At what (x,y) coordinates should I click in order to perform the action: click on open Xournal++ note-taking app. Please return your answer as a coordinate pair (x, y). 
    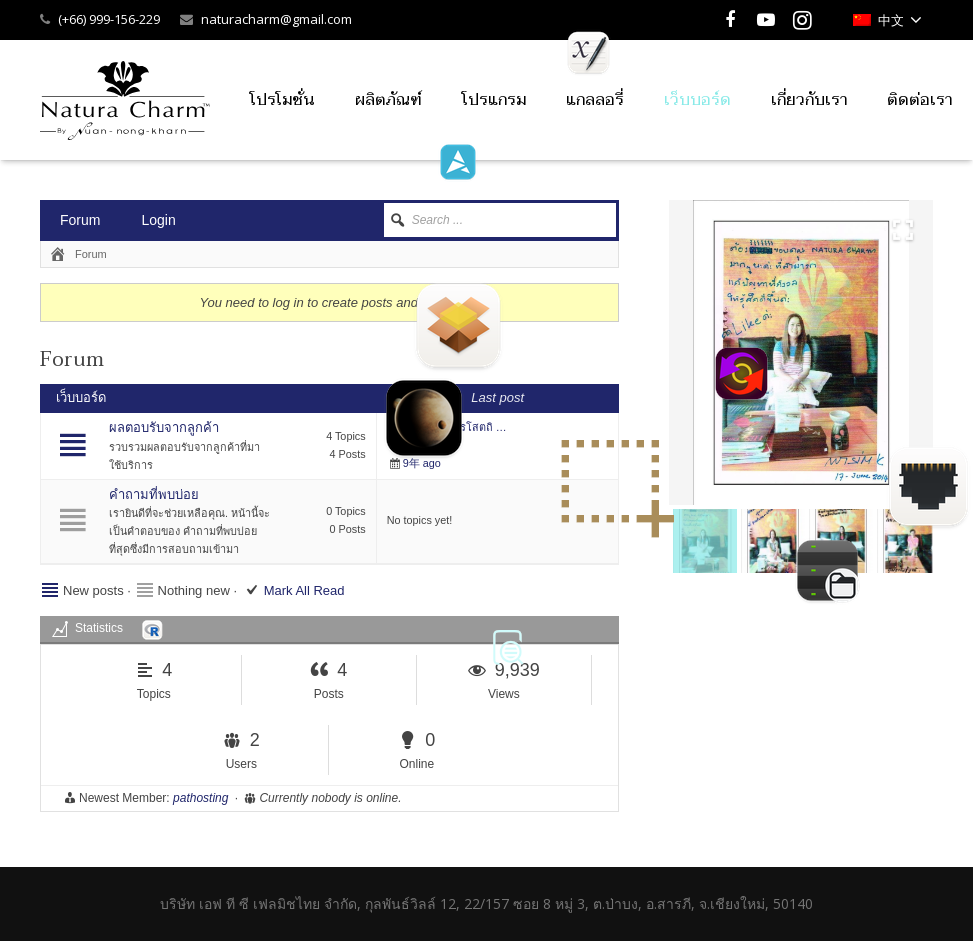
    Looking at the image, I should click on (588, 52).